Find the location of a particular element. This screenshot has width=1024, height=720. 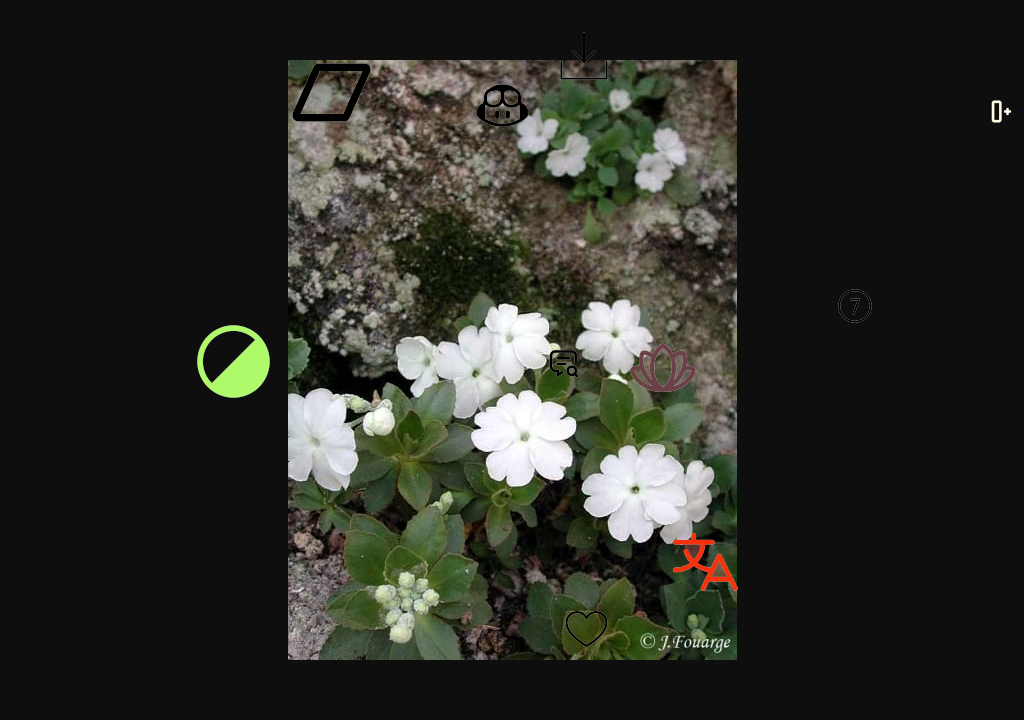

access GitHub Copilot AI assistant is located at coordinates (502, 105).